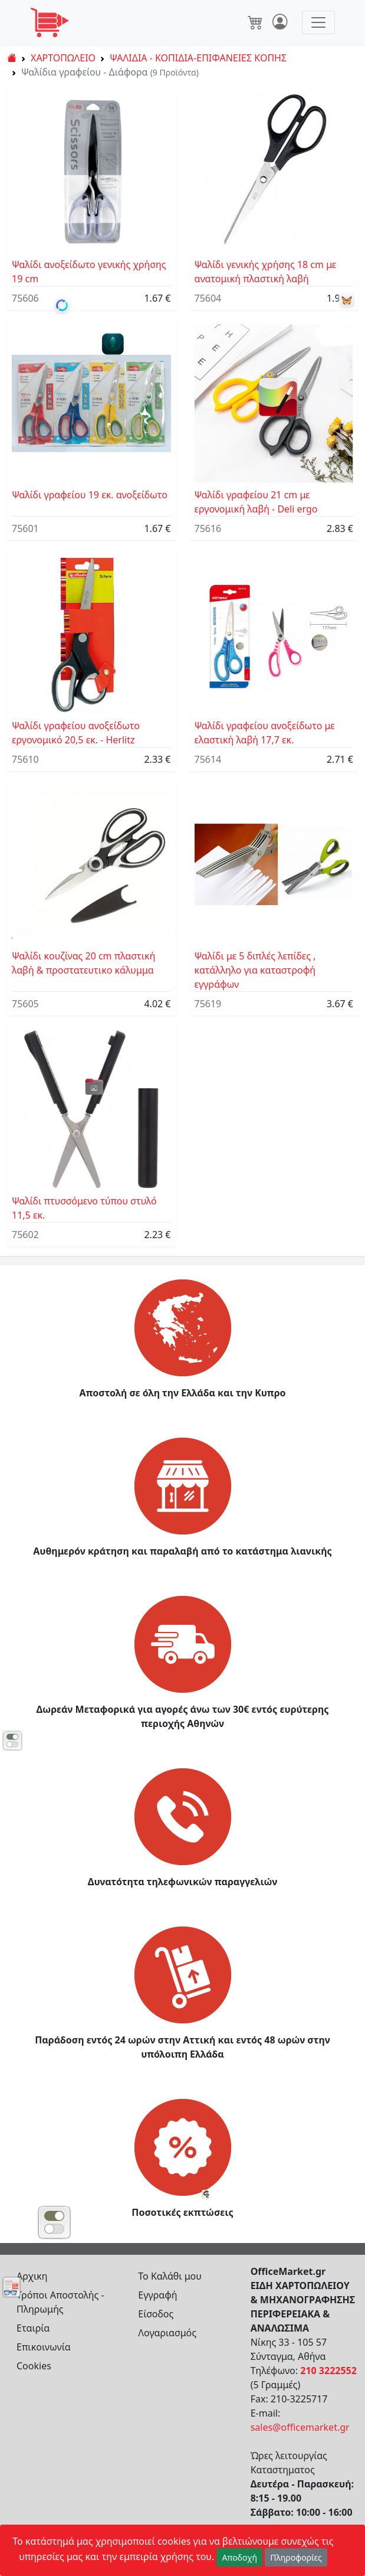  I want to click on refresh or reload the current app, so click(62, 305).